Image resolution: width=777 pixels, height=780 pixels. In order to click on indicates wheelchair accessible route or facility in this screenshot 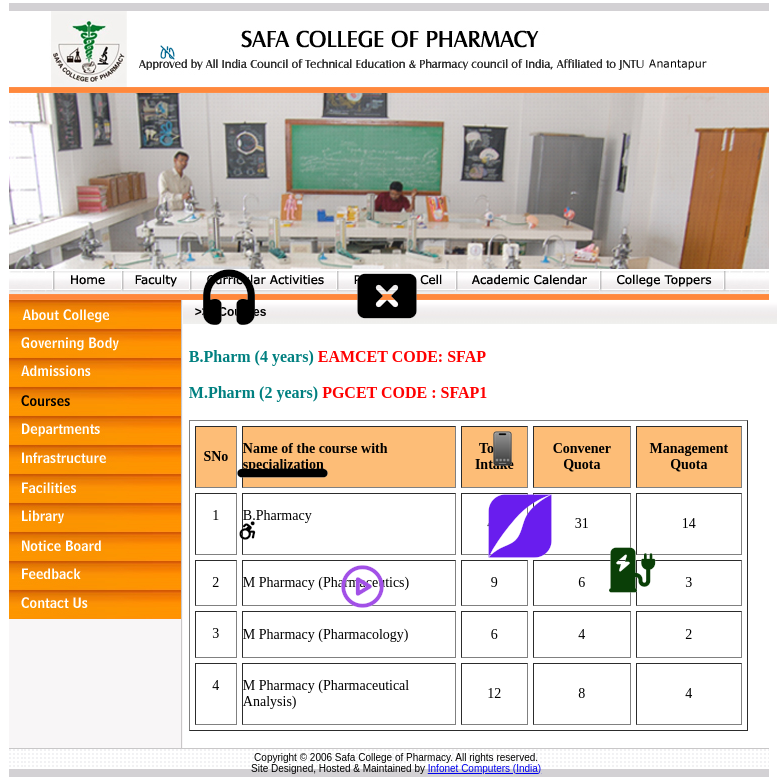, I will do `click(247, 530)`.